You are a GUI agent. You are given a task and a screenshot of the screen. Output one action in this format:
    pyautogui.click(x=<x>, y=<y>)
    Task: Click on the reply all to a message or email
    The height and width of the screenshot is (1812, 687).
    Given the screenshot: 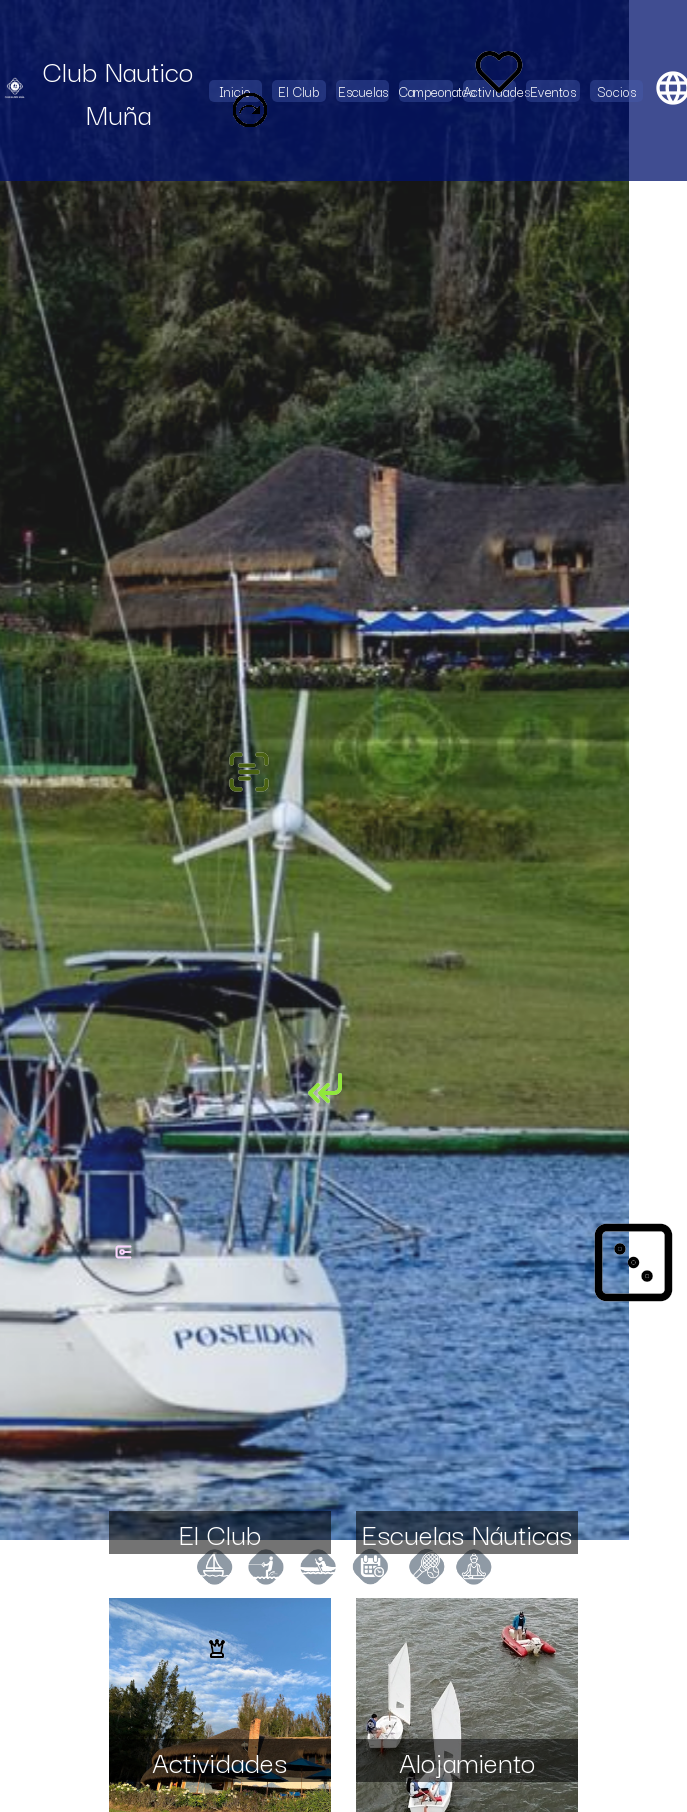 What is the action you would take?
    pyautogui.click(x=326, y=1089)
    